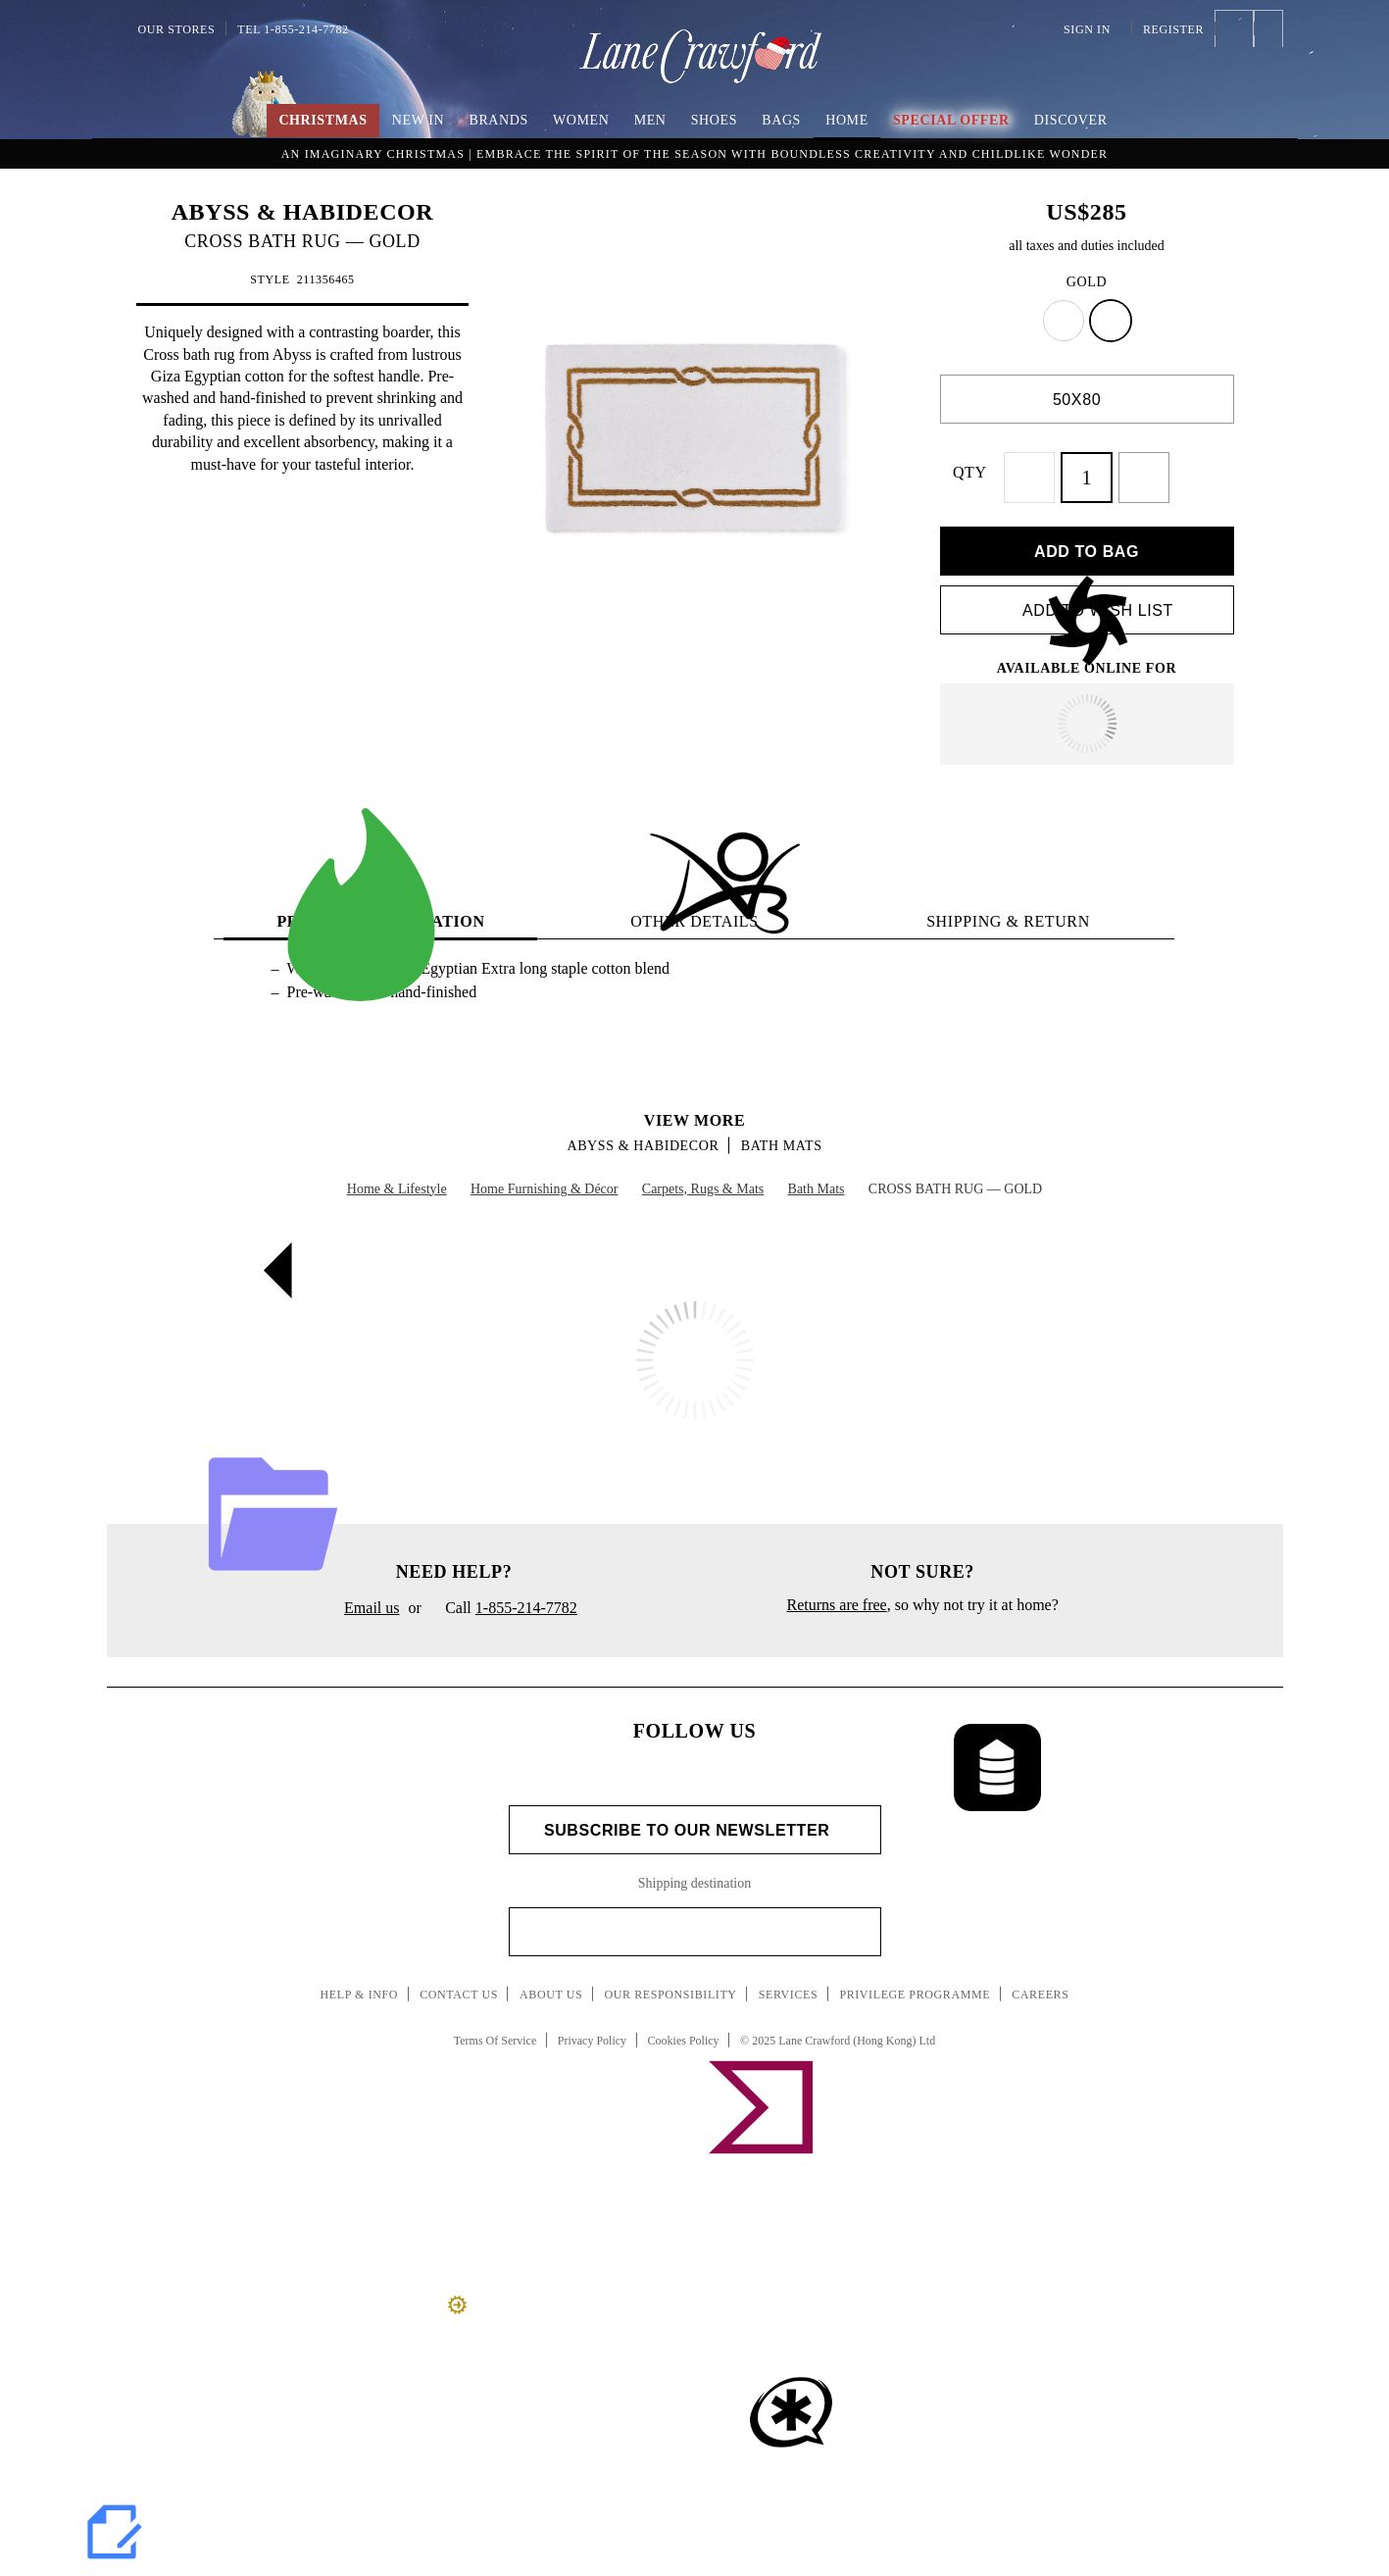 This screenshot has width=1389, height=2576. What do you see at coordinates (284, 1270) in the screenshot?
I see `navigate to the previous item` at bounding box center [284, 1270].